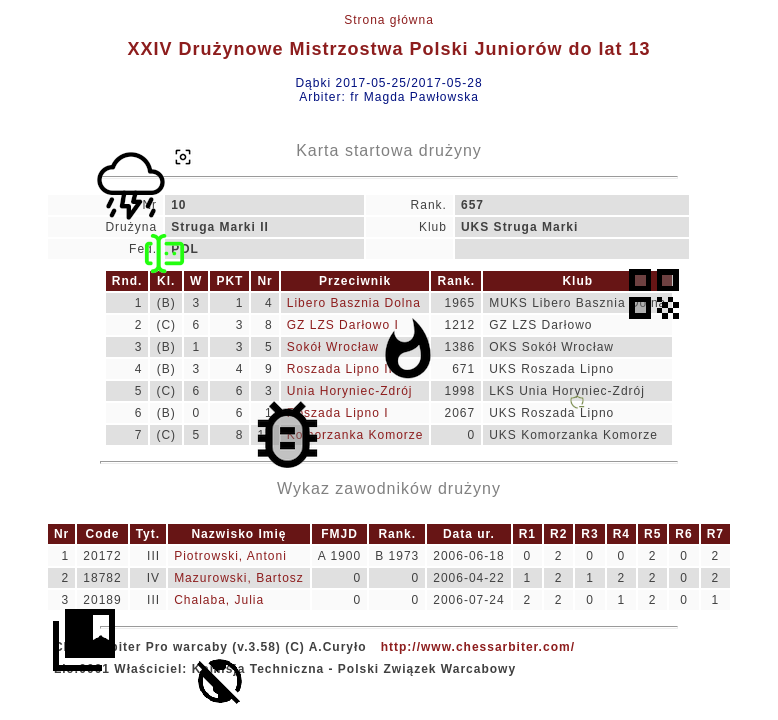  I want to click on indicates thunderstorm weather conditions, so click(131, 186).